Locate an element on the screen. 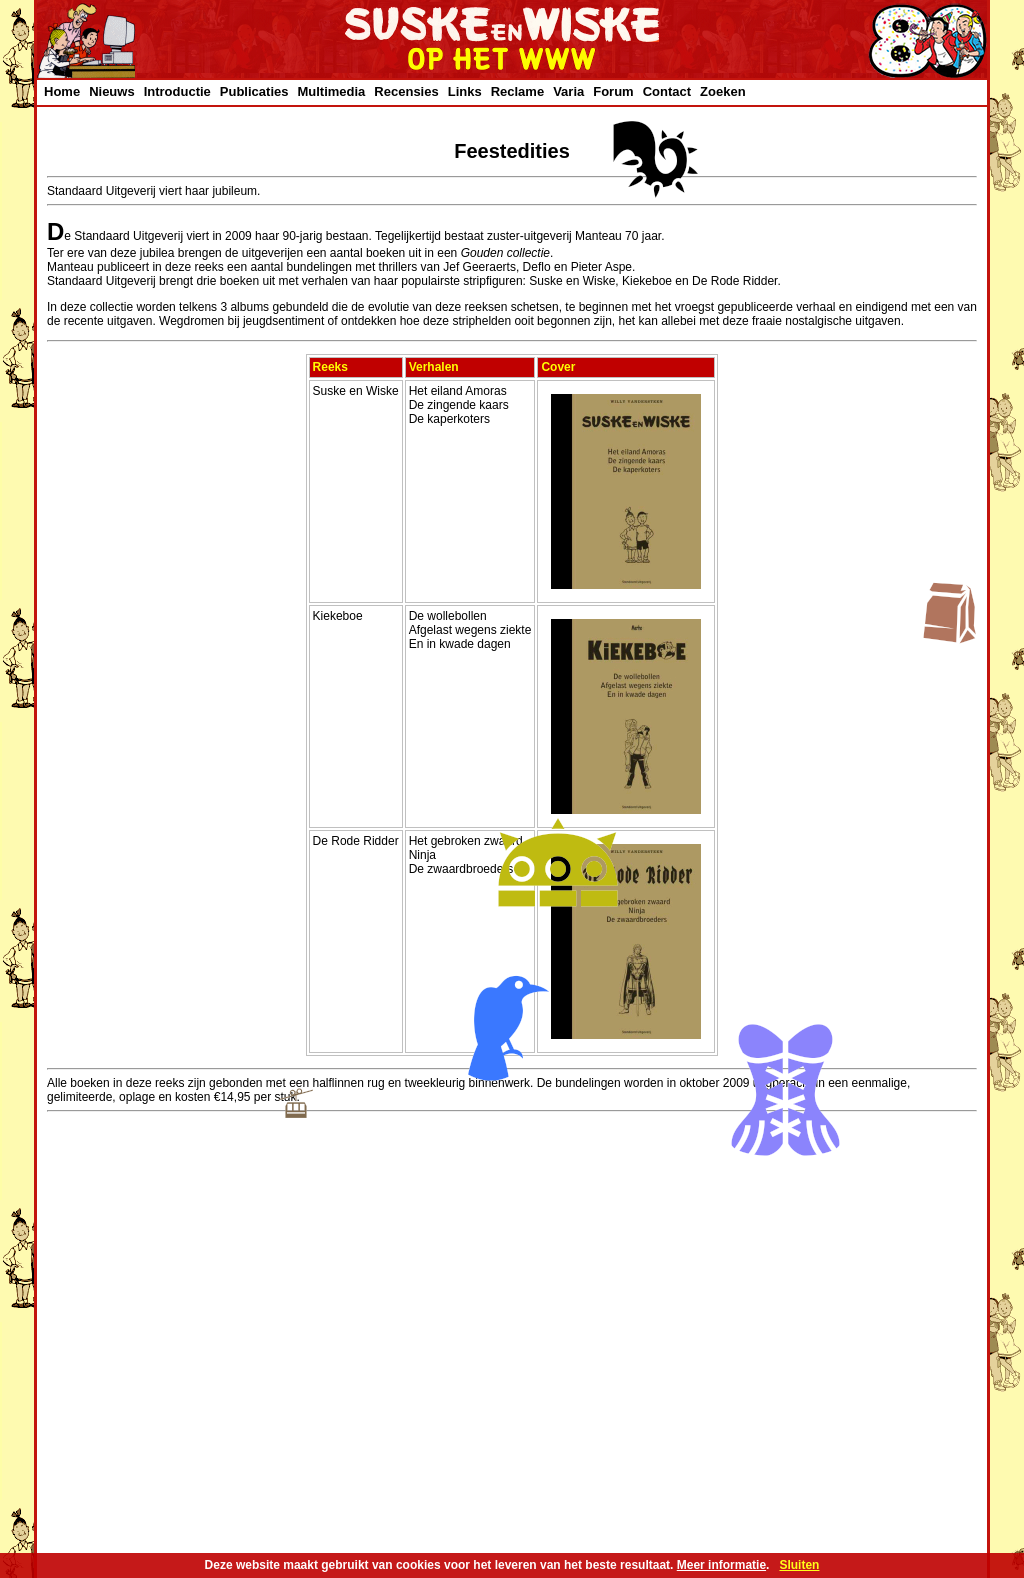  select corset clothing item in game inventory is located at coordinates (785, 1087).